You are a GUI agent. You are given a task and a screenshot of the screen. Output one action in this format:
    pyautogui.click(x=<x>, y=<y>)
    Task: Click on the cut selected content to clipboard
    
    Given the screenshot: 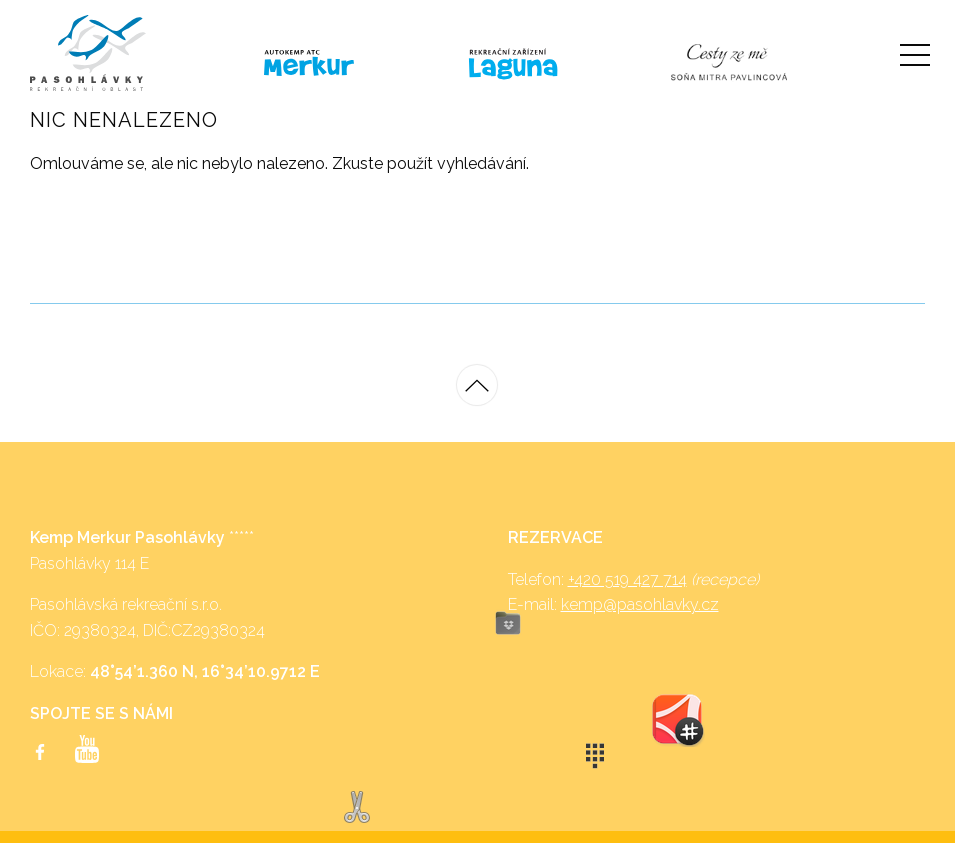 What is the action you would take?
    pyautogui.click(x=357, y=807)
    